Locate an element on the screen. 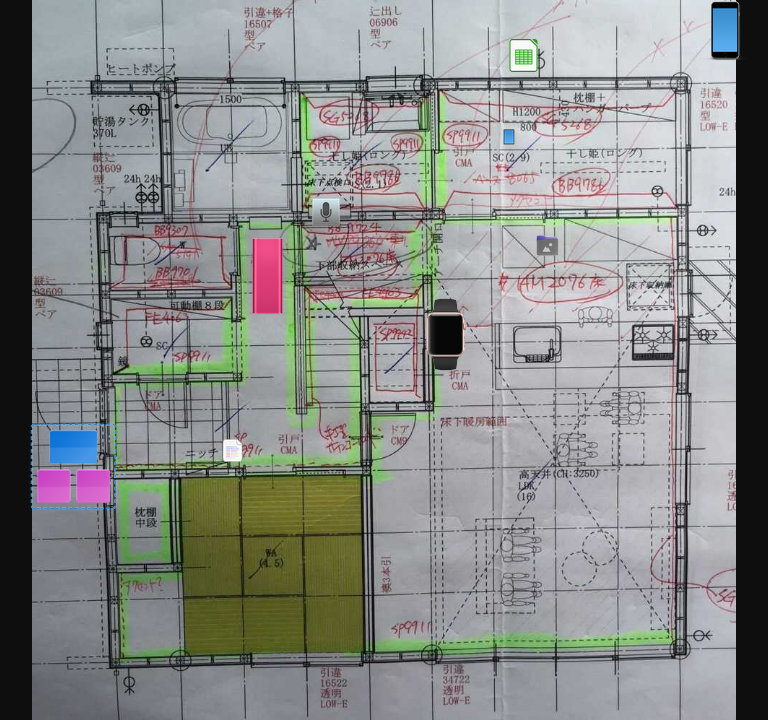 This screenshot has height=720, width=768. iPhone SE 2 device connected to your mac is located at coordinates (725, 31).